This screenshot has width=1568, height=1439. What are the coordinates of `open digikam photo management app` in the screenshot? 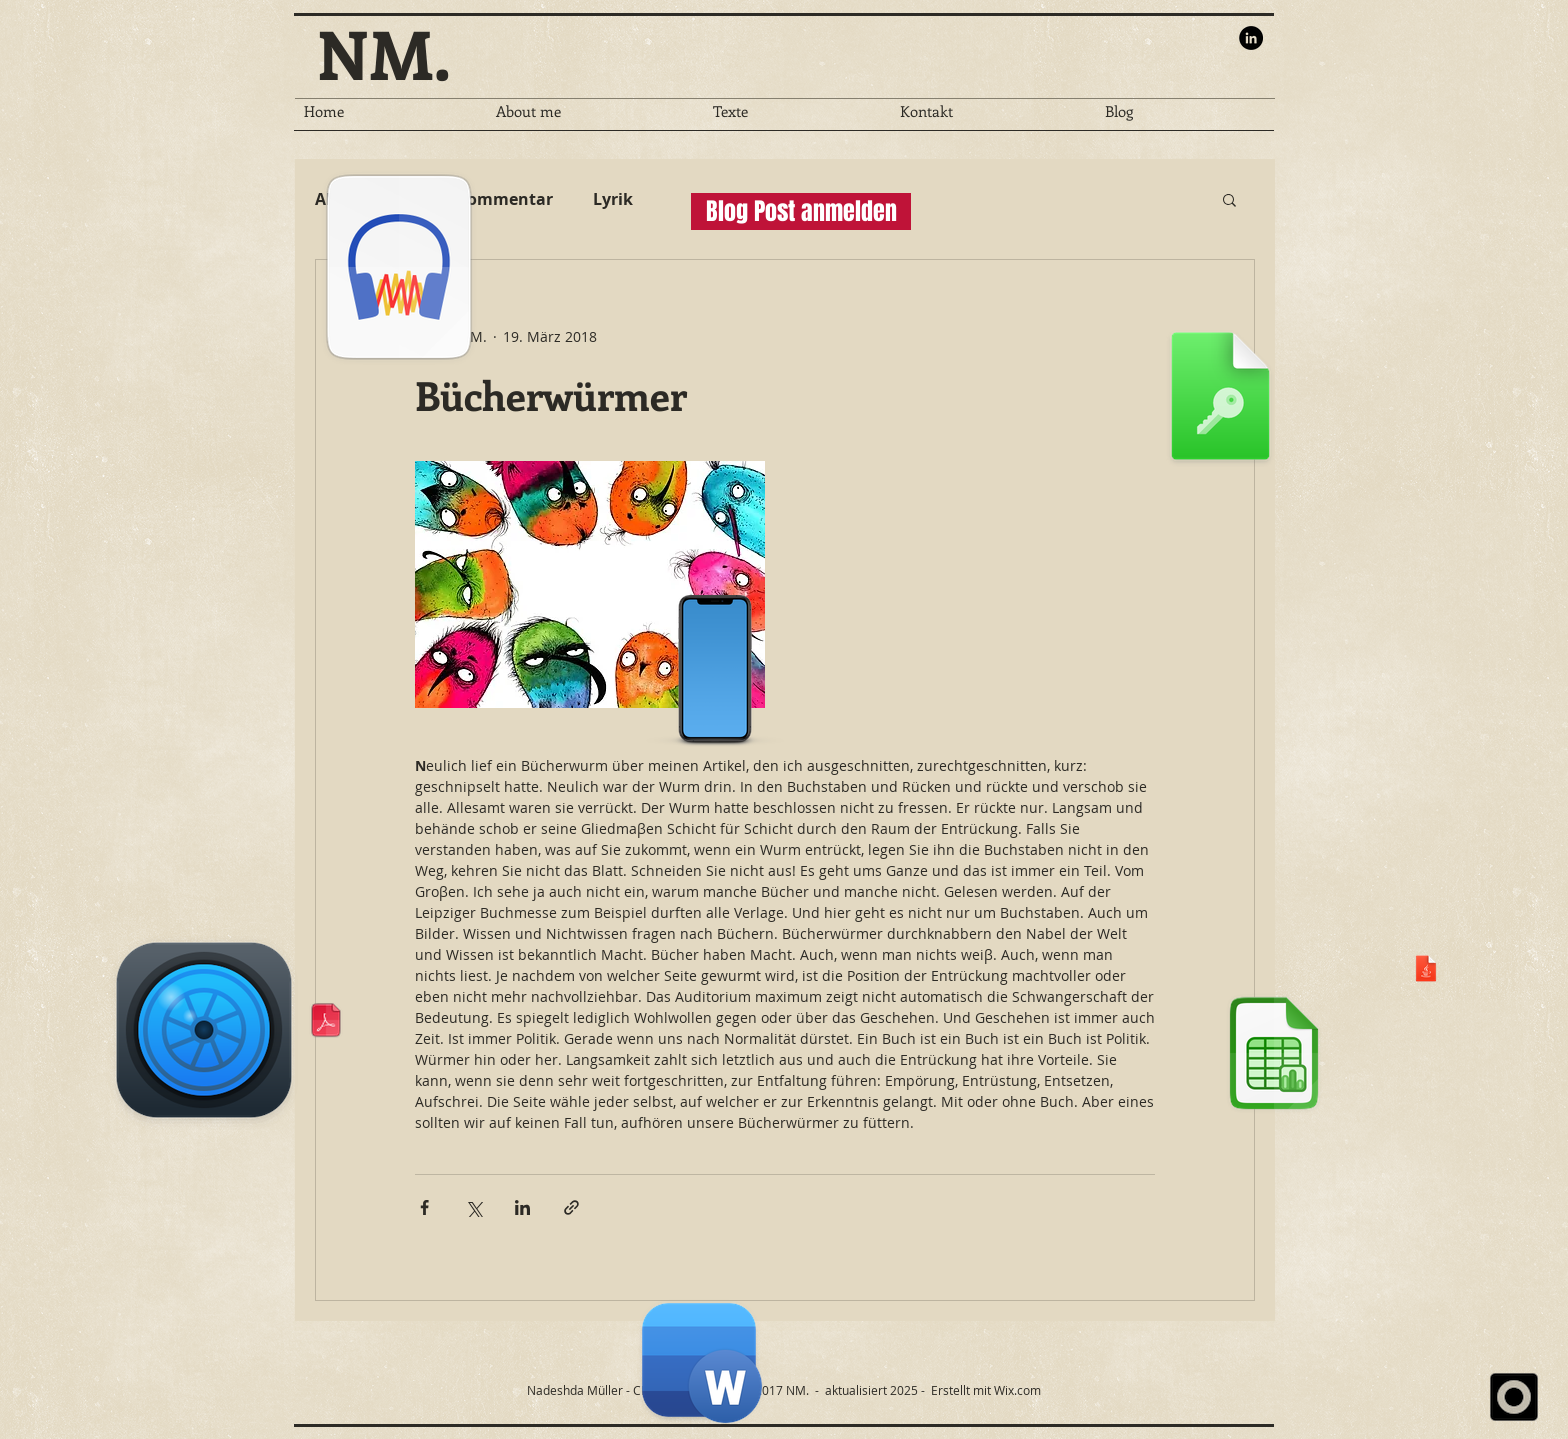 It's located at (204, 1030).